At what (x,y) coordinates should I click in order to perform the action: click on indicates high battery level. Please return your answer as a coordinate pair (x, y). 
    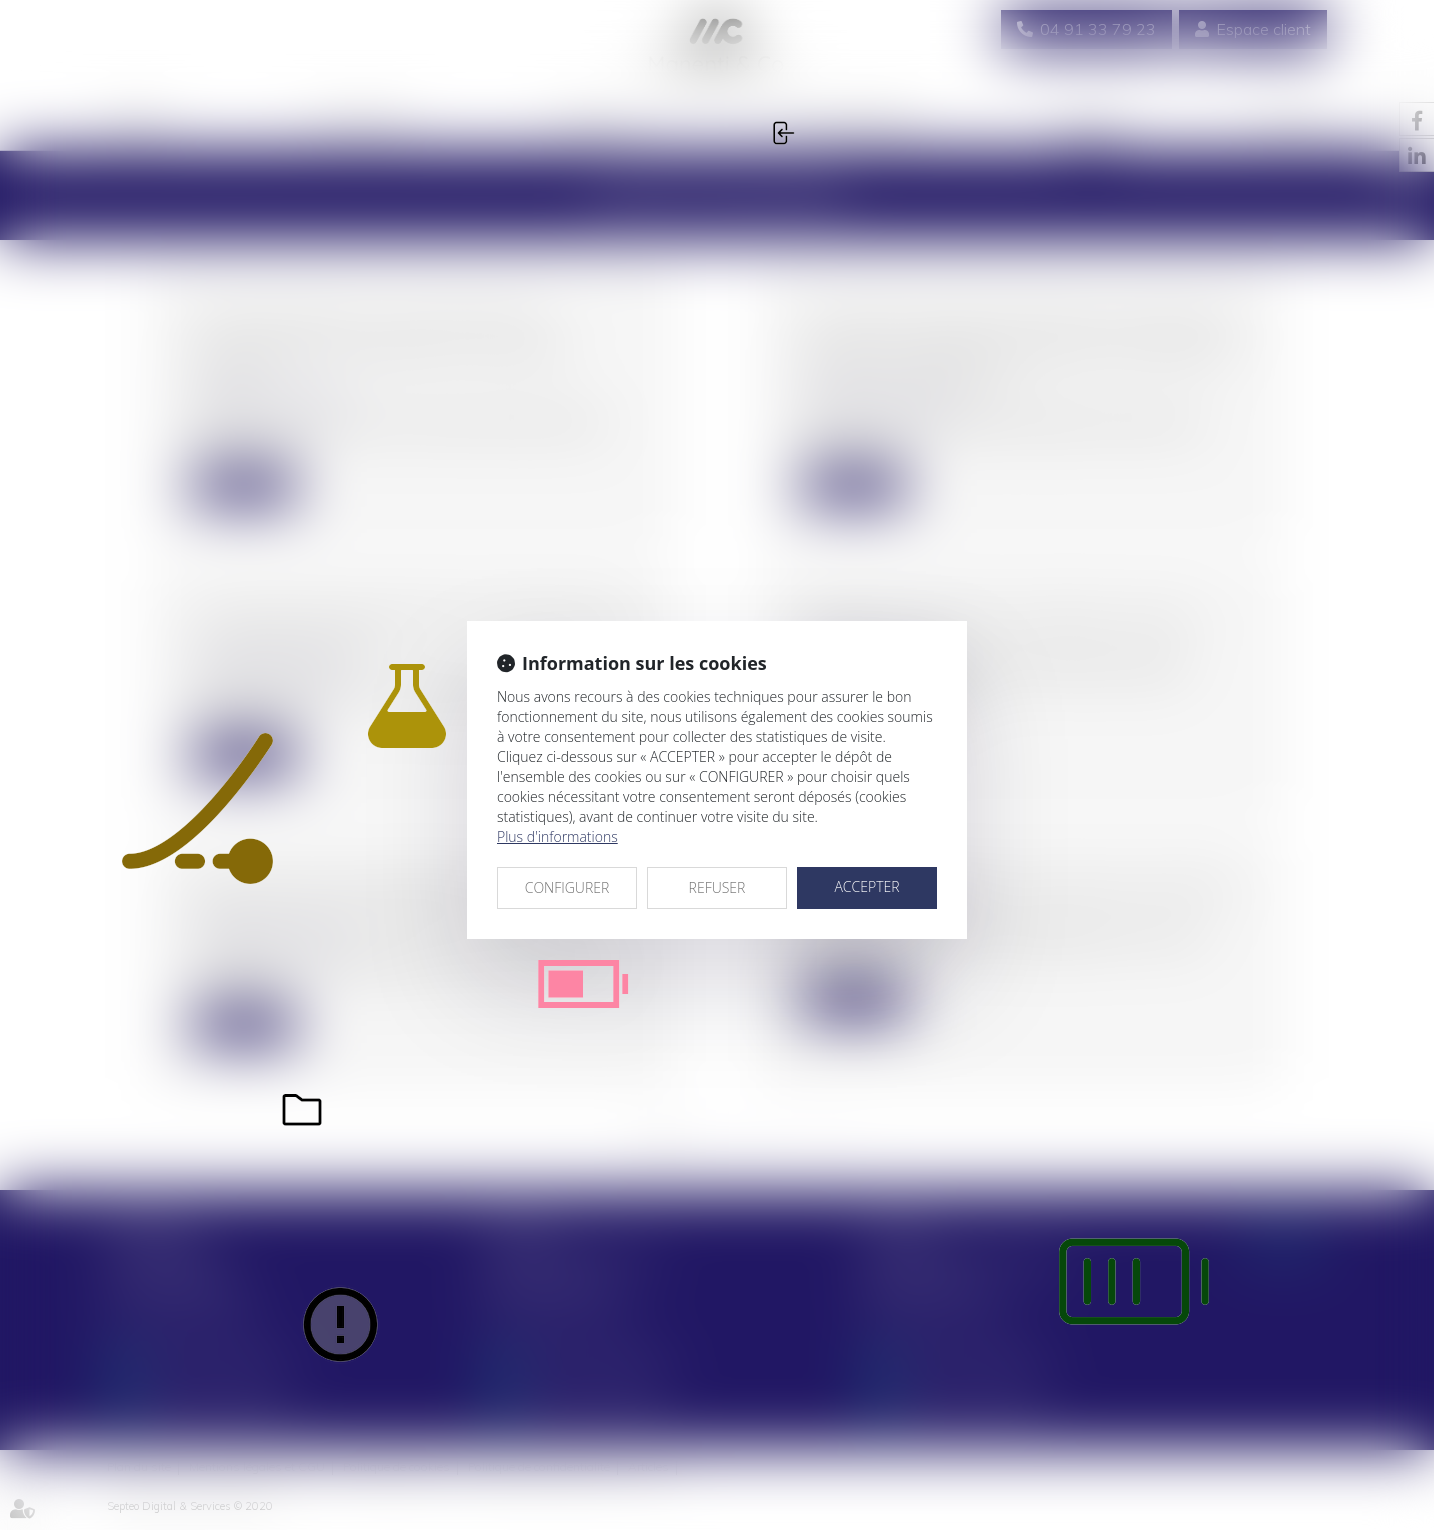
    Looking at the image, I should click on (1131, 1281).